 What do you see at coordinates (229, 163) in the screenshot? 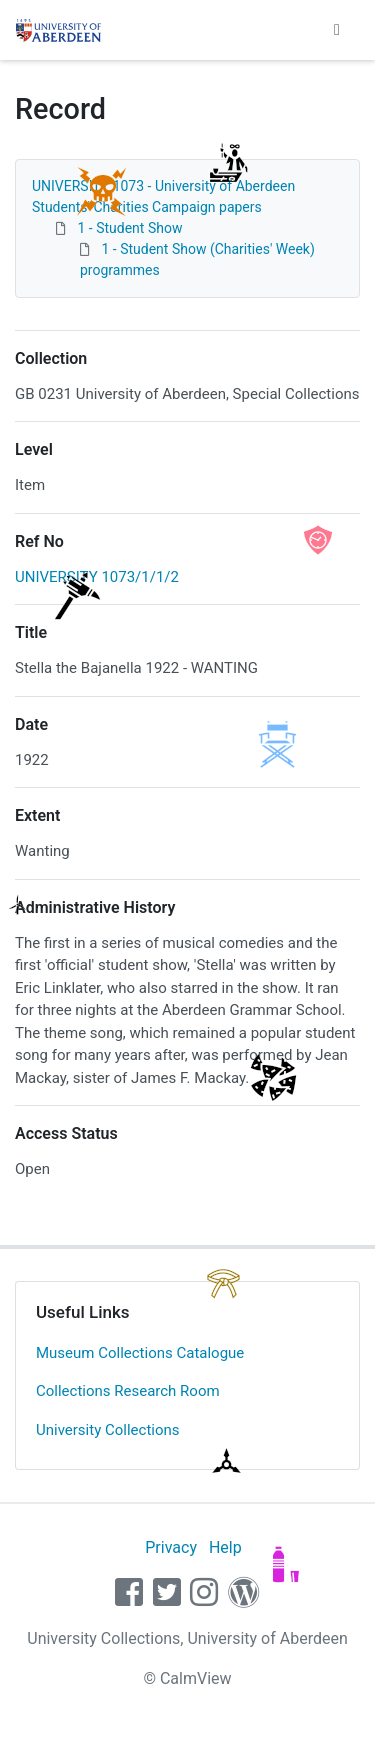
I see `view the magician tarot card` at bounding box center [229, 163].